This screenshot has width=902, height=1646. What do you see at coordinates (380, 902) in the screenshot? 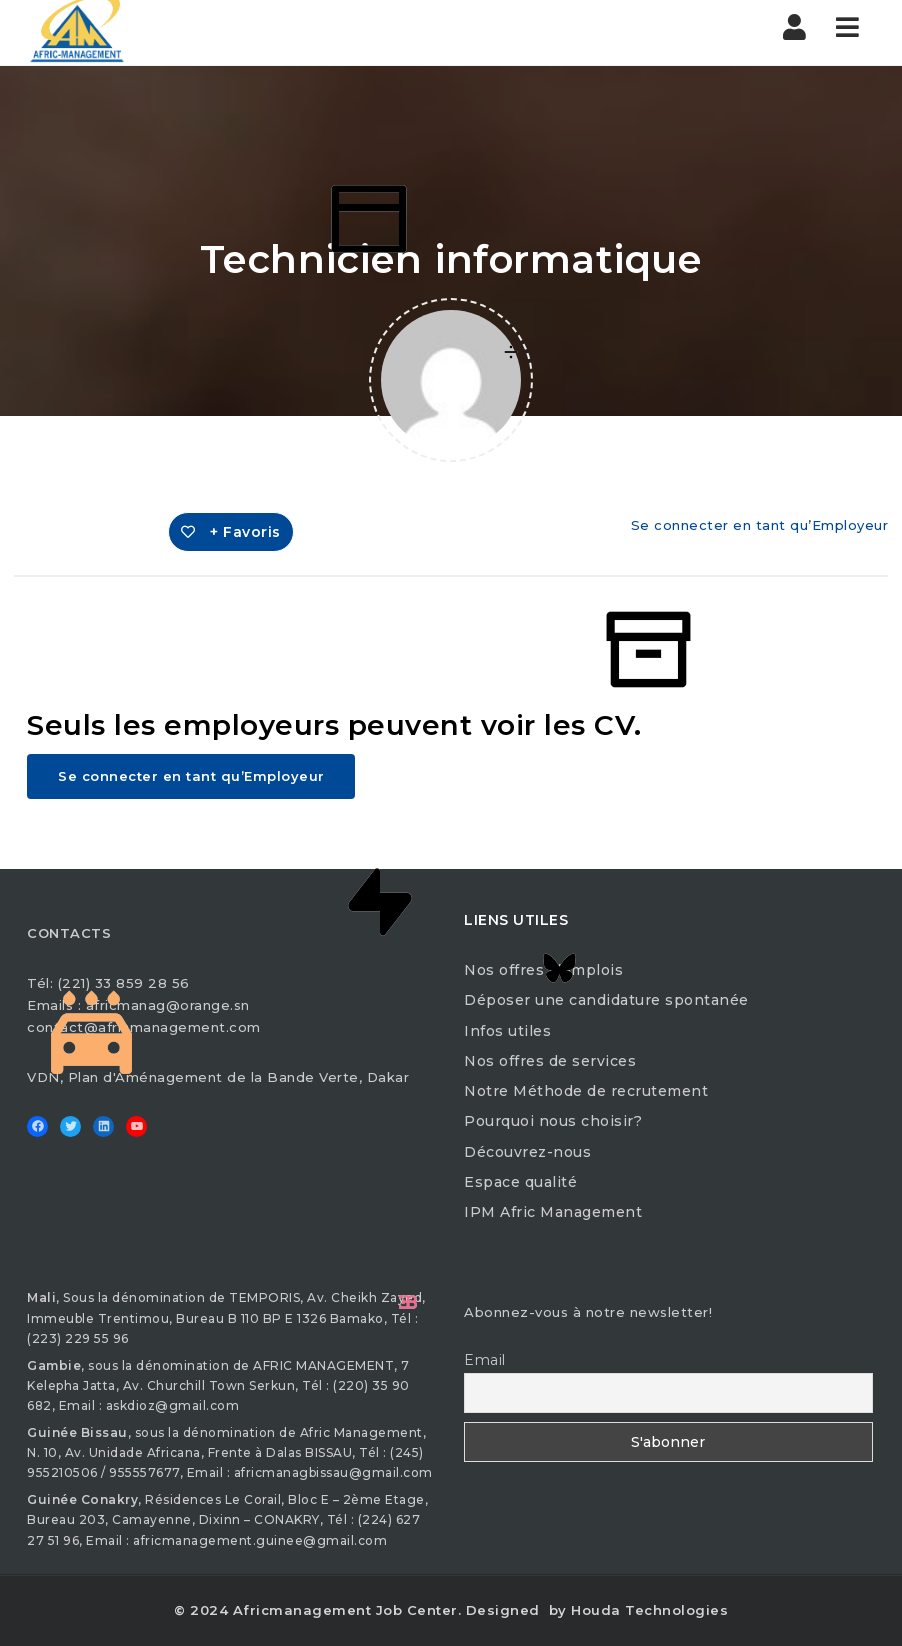
I see `supabase logo` at bounding box center [380, 902].